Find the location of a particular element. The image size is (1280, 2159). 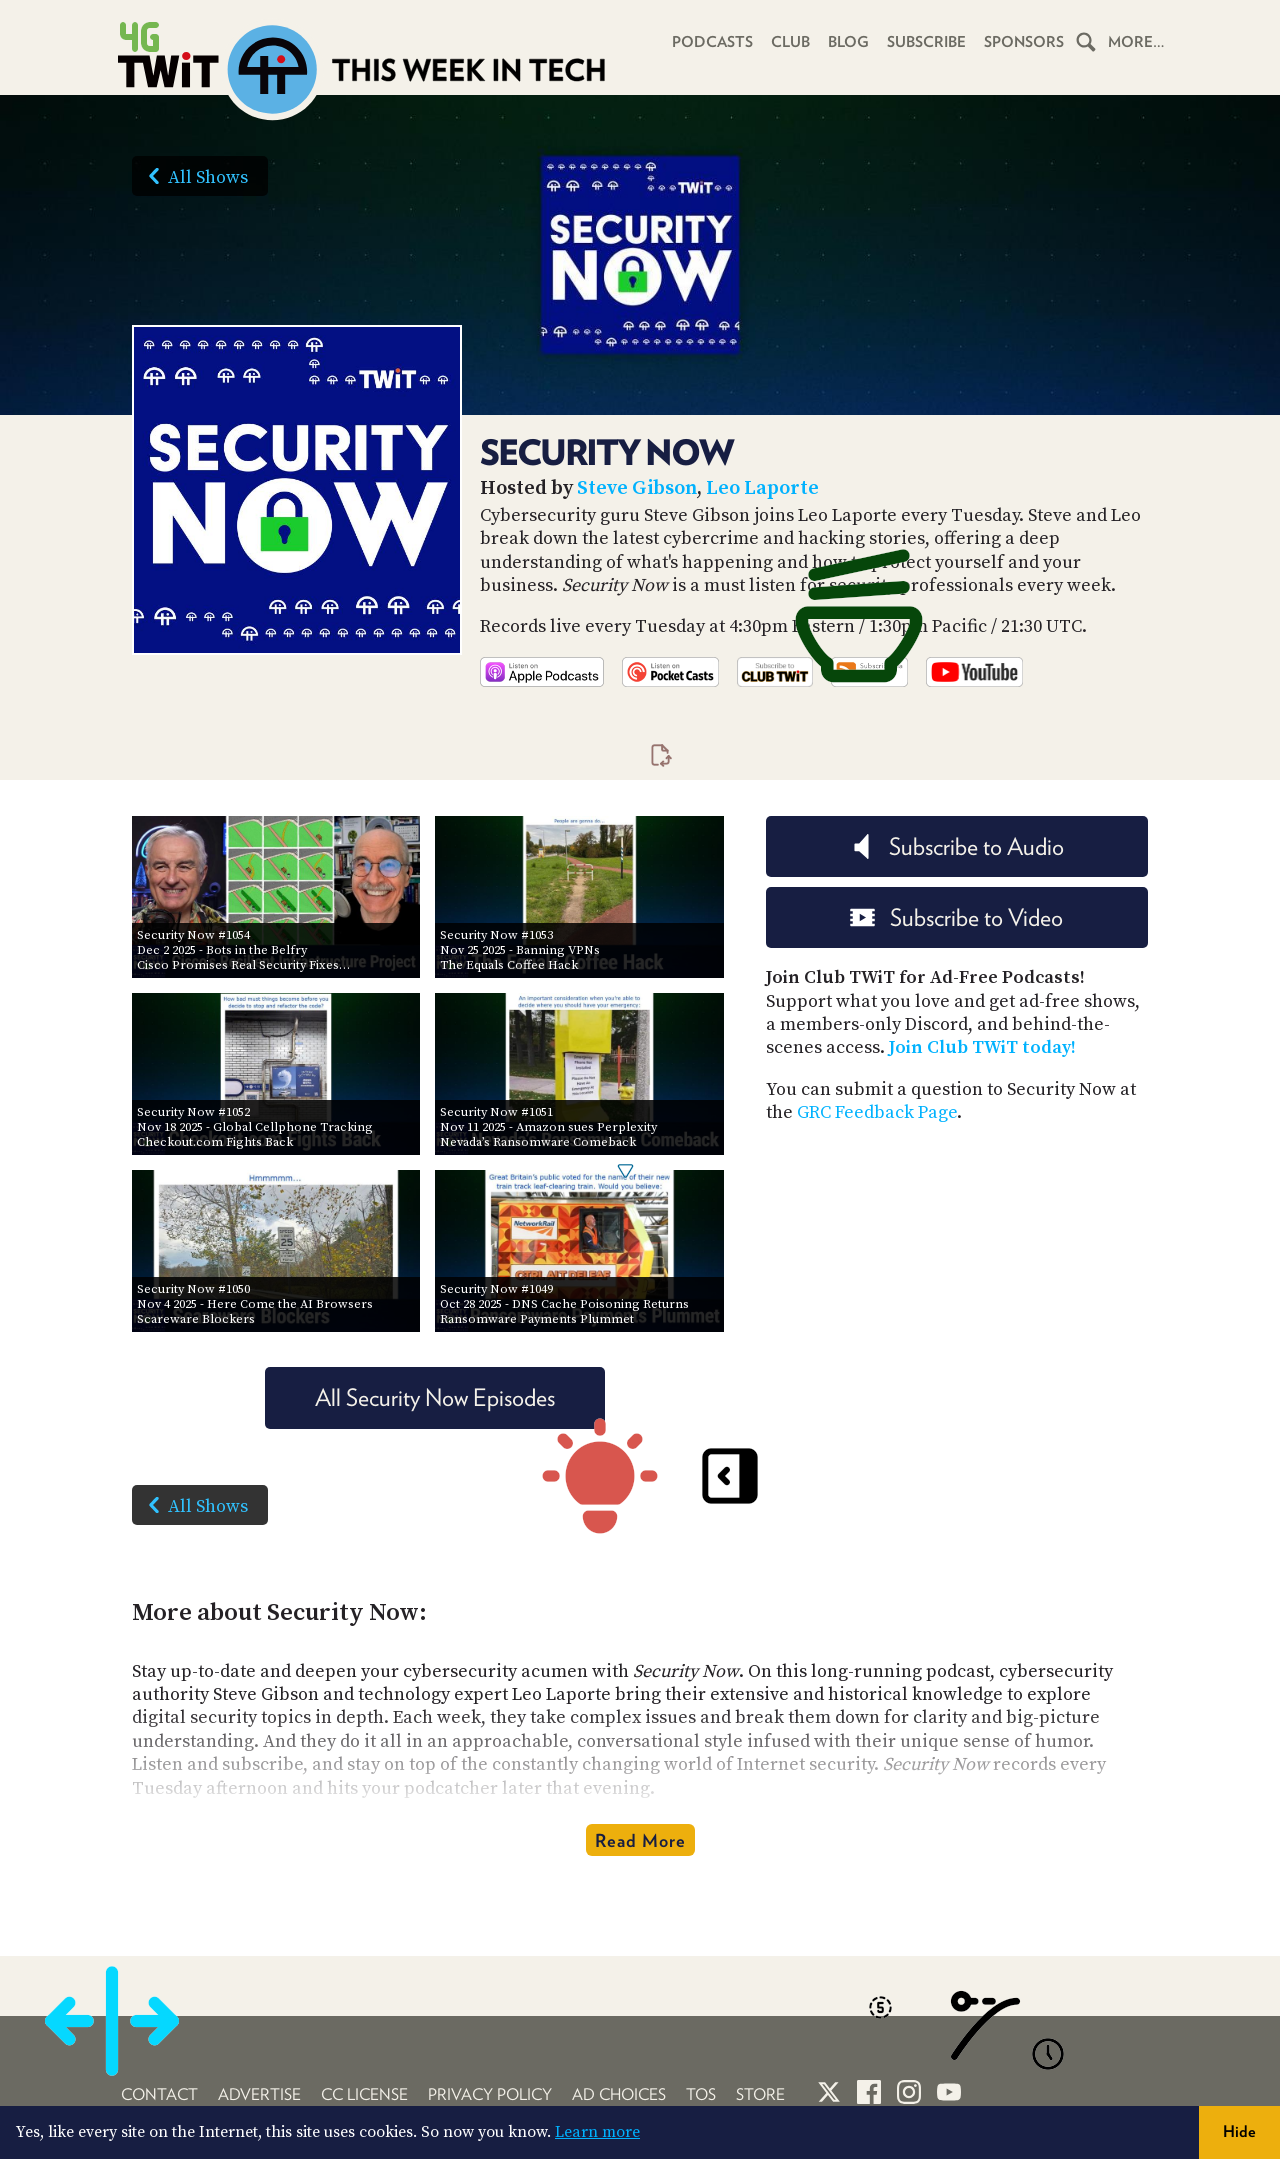

view tips or helpful suggestions is located at coordinates (600, 1476).